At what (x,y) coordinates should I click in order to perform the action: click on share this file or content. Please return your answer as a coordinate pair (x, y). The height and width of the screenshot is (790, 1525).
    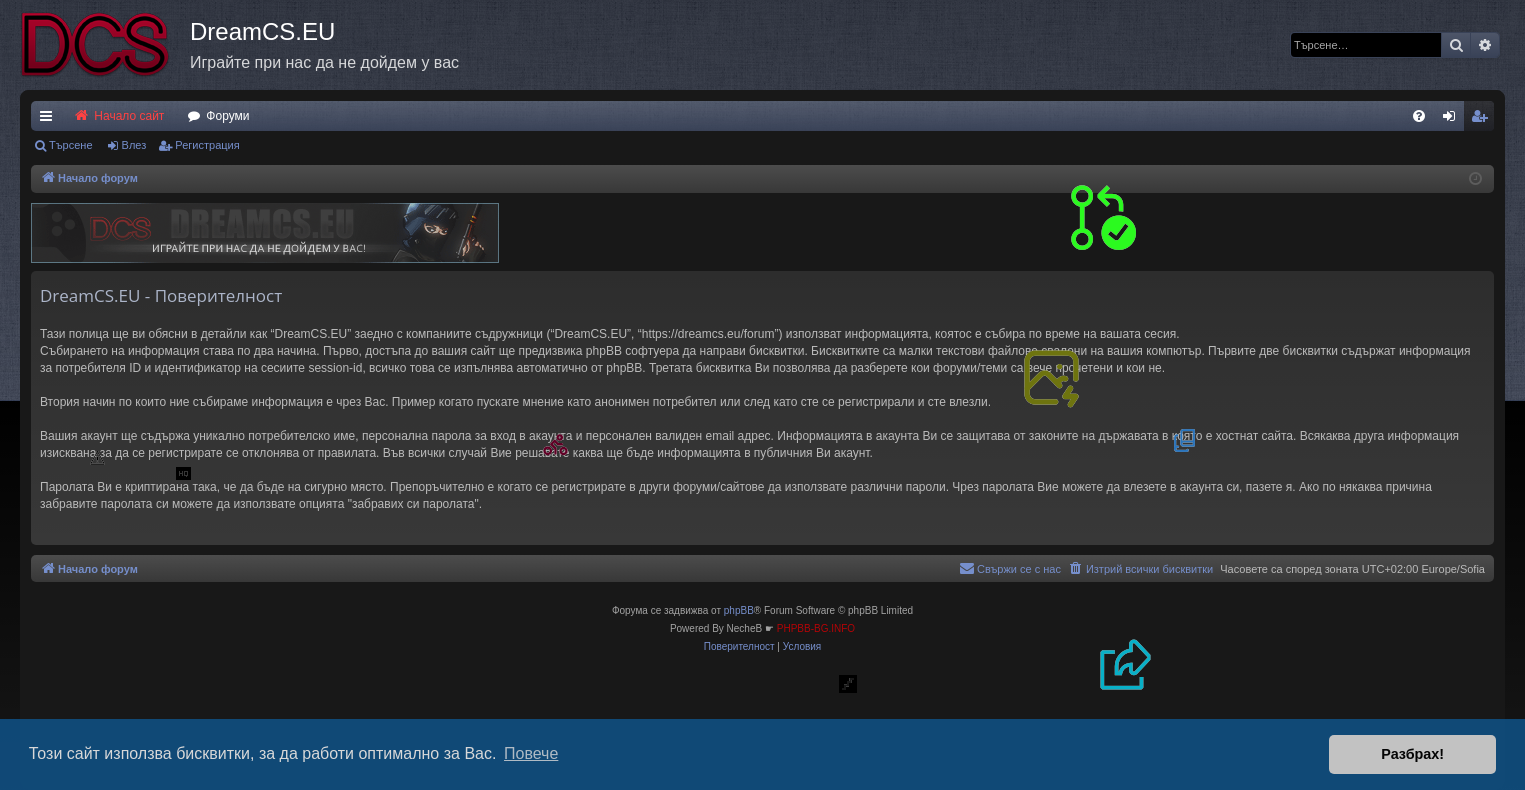
    Looking at the image, I should click on (1125, 664).